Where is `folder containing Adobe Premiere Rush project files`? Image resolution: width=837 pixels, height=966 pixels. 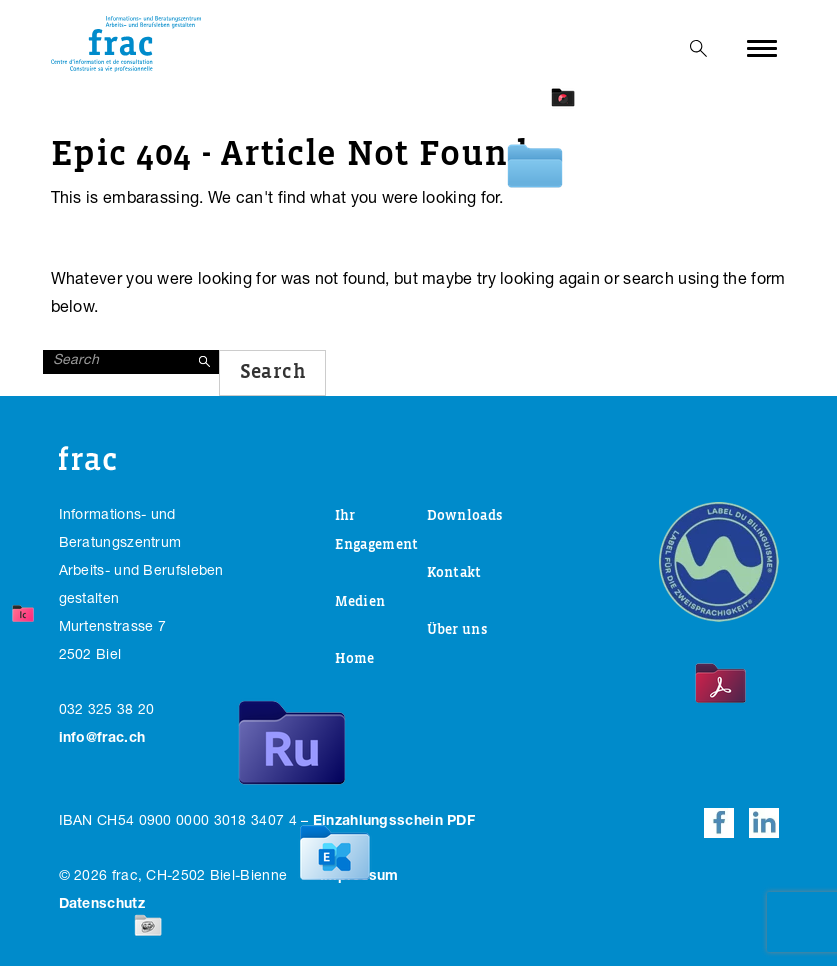
folder containing Adobe Premiere Rush project files is located at coordinates (291, 745).